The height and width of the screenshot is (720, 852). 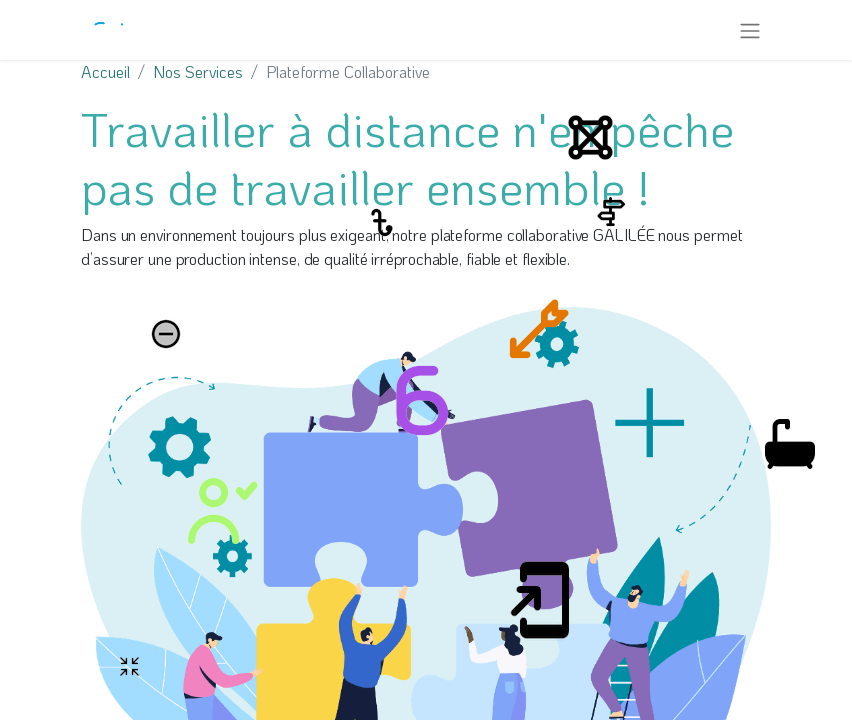 What do you see at coordinates (541, 600) in the screenshot?
I see `add this page to home screen` at bounding box center [541, 600].